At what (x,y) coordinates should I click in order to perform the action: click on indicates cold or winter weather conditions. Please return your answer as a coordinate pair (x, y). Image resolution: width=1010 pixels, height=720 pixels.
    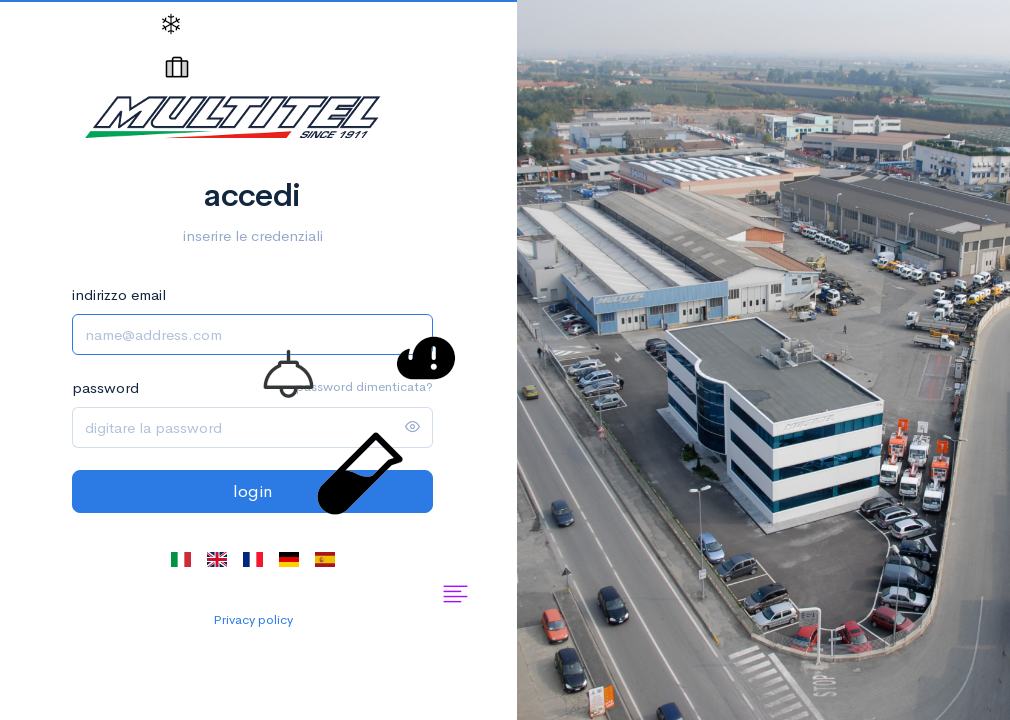
    Looking at the image, I should click on (171, 24).